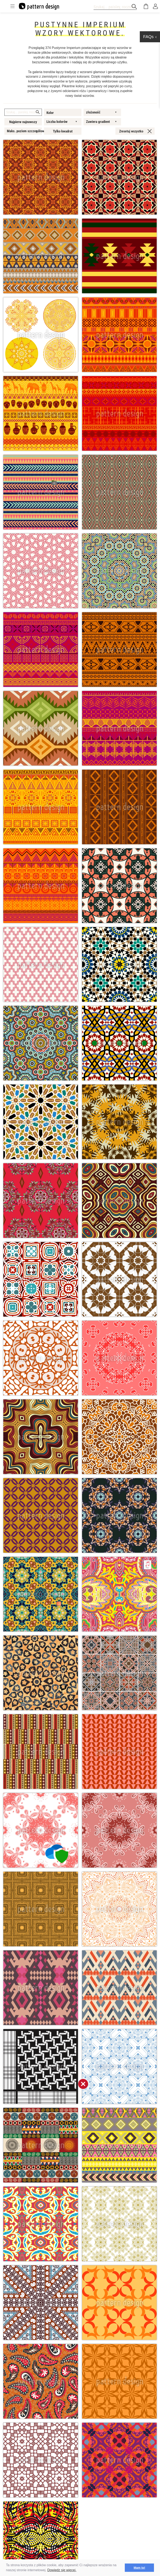 The image size is (160, 2576). I want to click on close the current window or dialog, so click(83, 2084).